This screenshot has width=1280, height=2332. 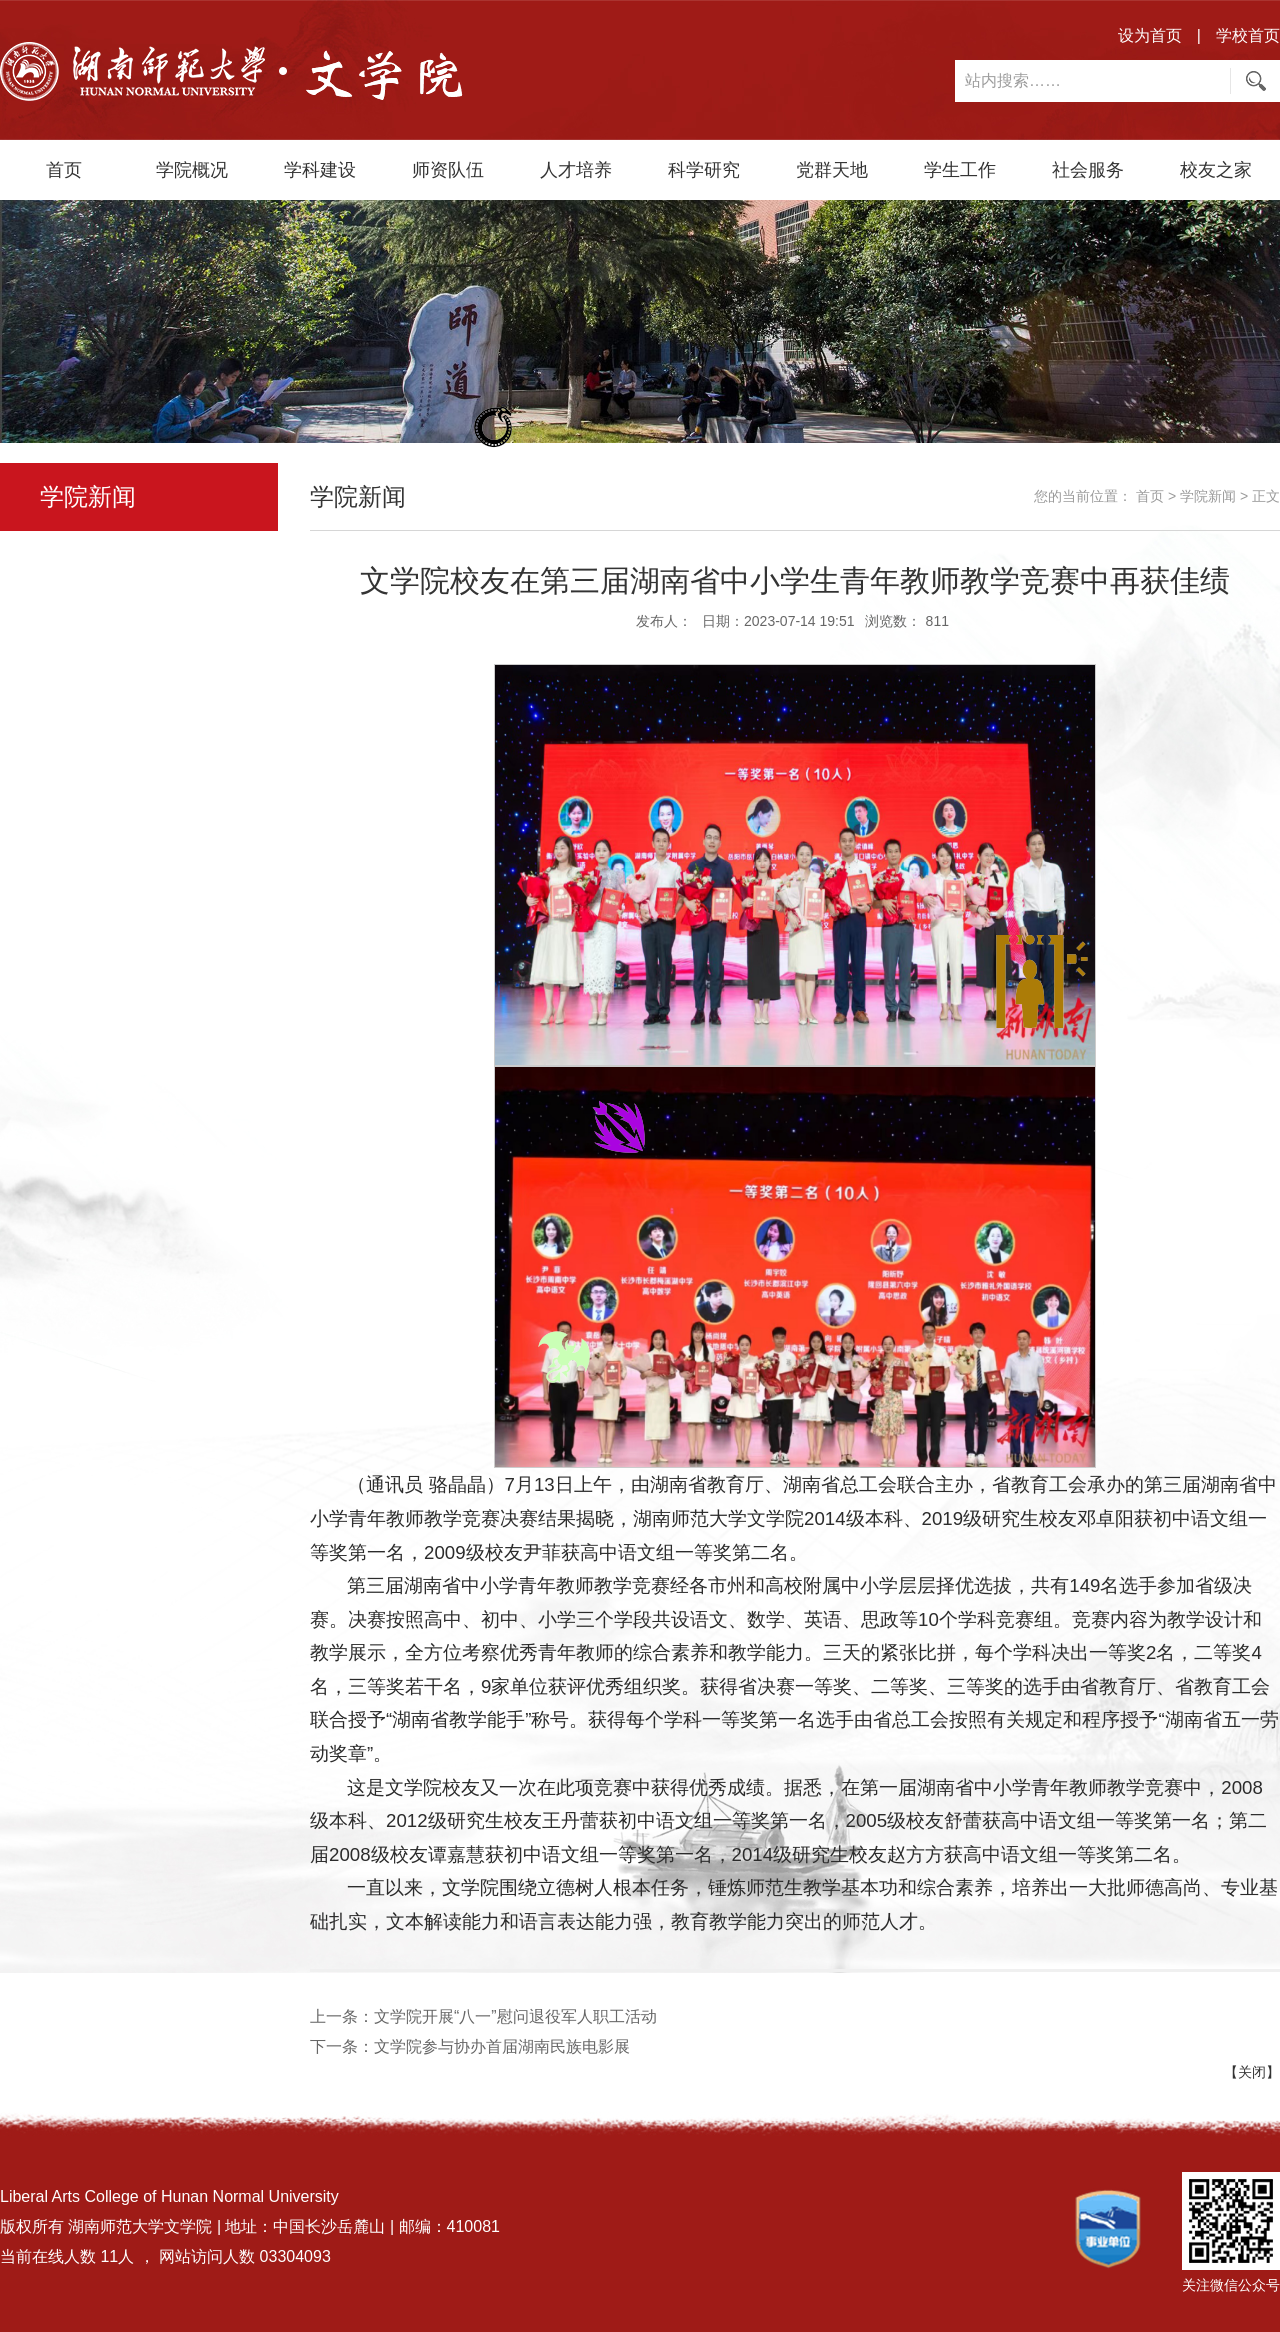 What do you see at coordinates (619, 1127) in the screenshot?
I see `indicates a swift or speed-enhanced attack ability` at bounding box center [619, 1127].